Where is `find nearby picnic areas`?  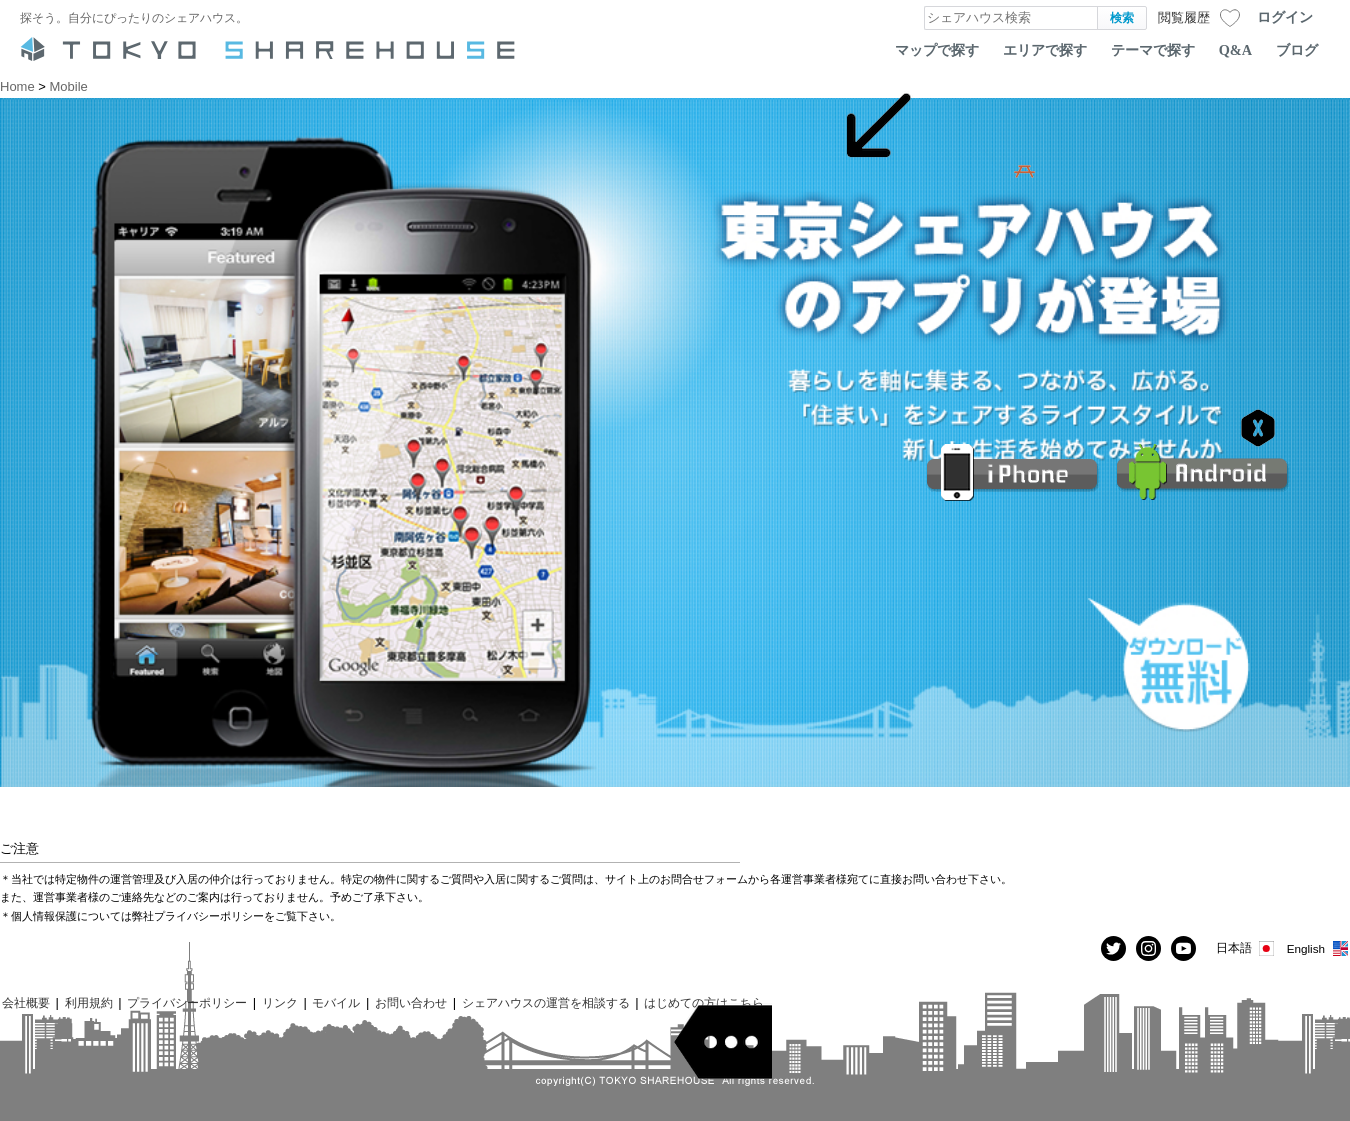
find nearby picnic areas is located at coordinates (1024, 171).